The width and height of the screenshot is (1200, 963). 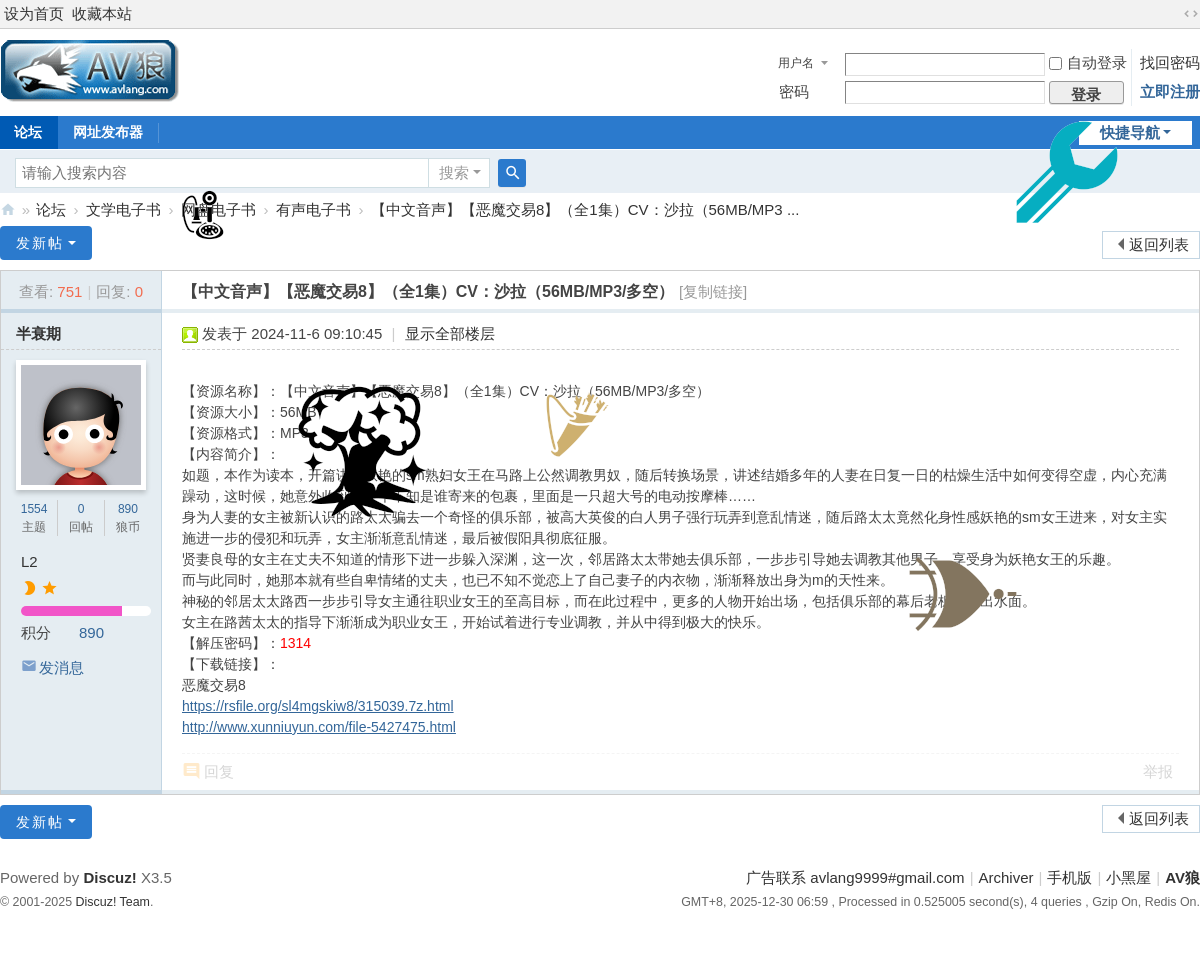 I want to click on XNOR logic gate symbol in circuit design tool, so click(x=963, y=594).